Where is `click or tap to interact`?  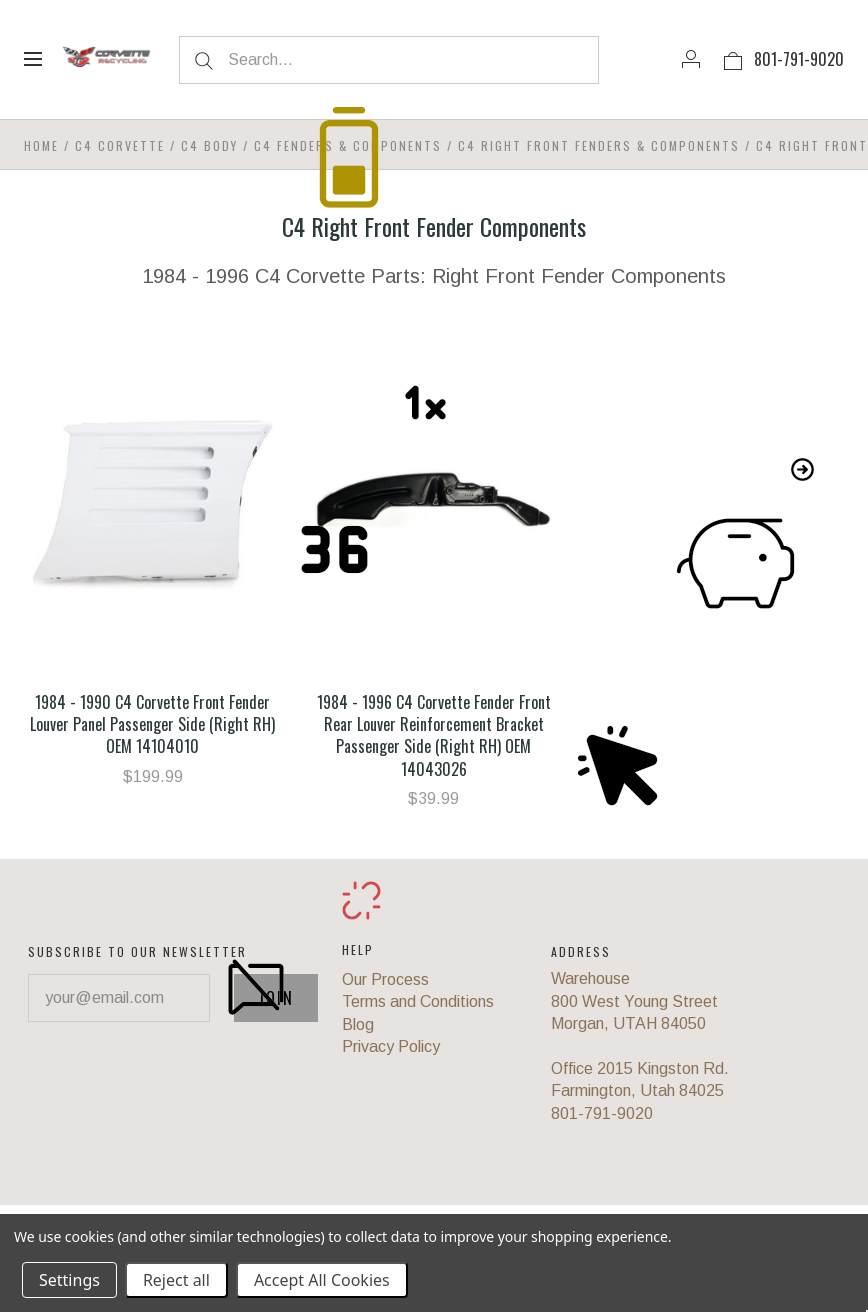
click or tap to interact is located at coordinates (622, 770).